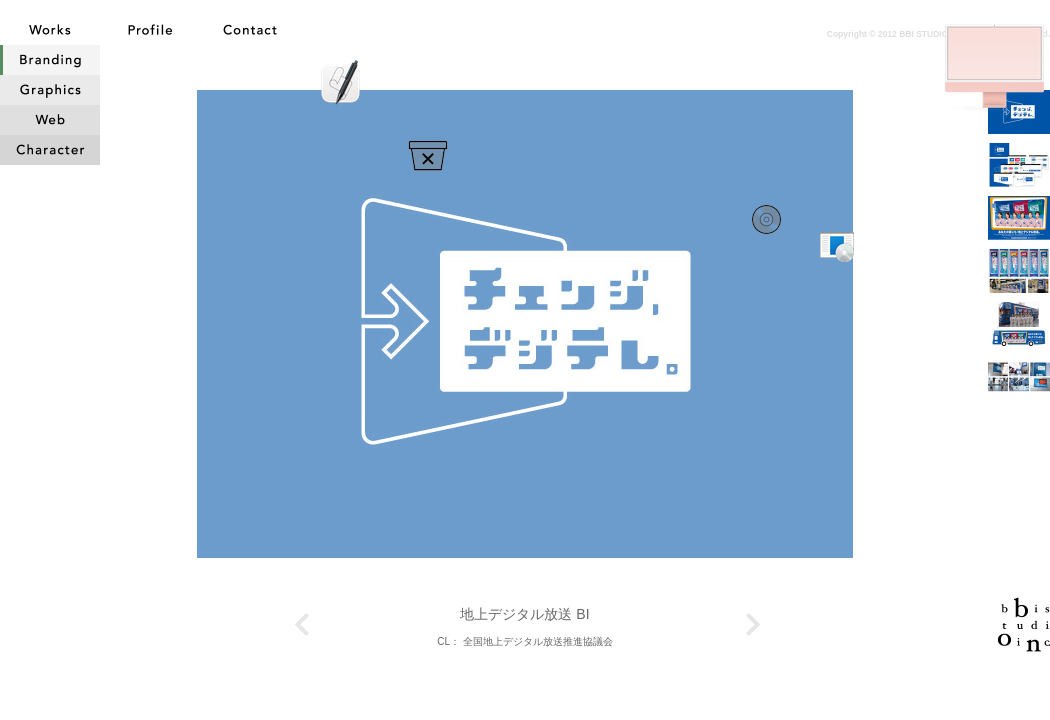  I want to click on represents a connected iMac device in system preferences, so click(994, 64).